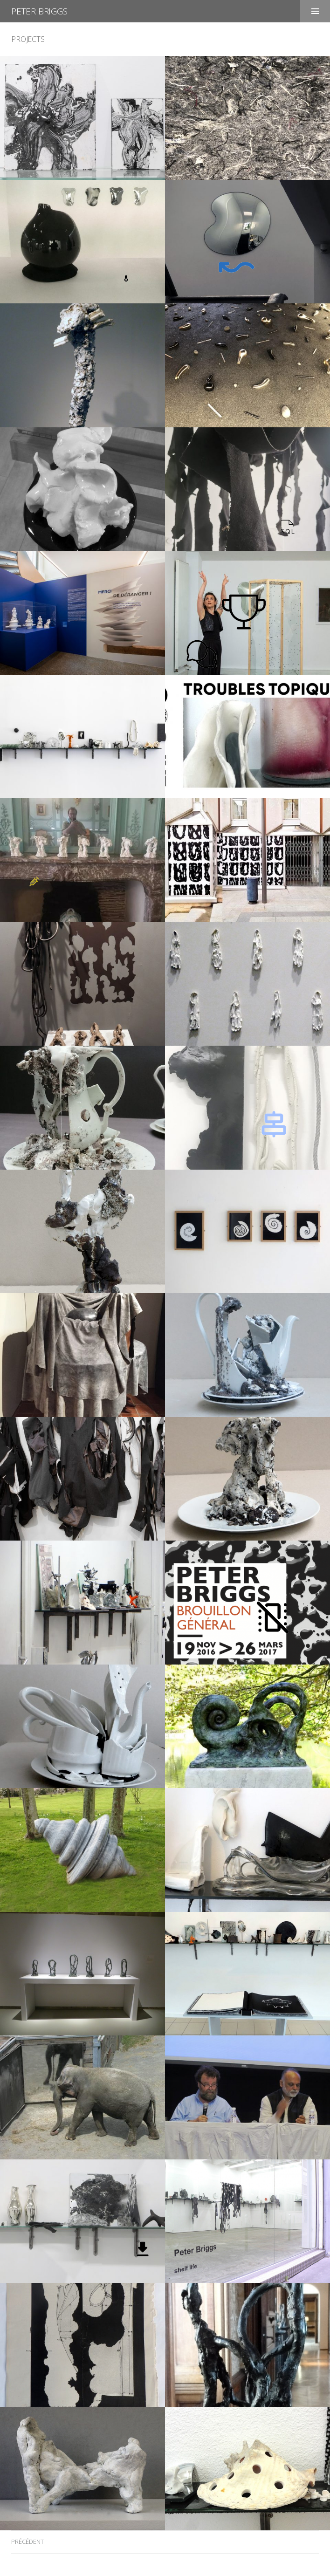  I want to click on undo or revert to previous state, so click(236, 267).